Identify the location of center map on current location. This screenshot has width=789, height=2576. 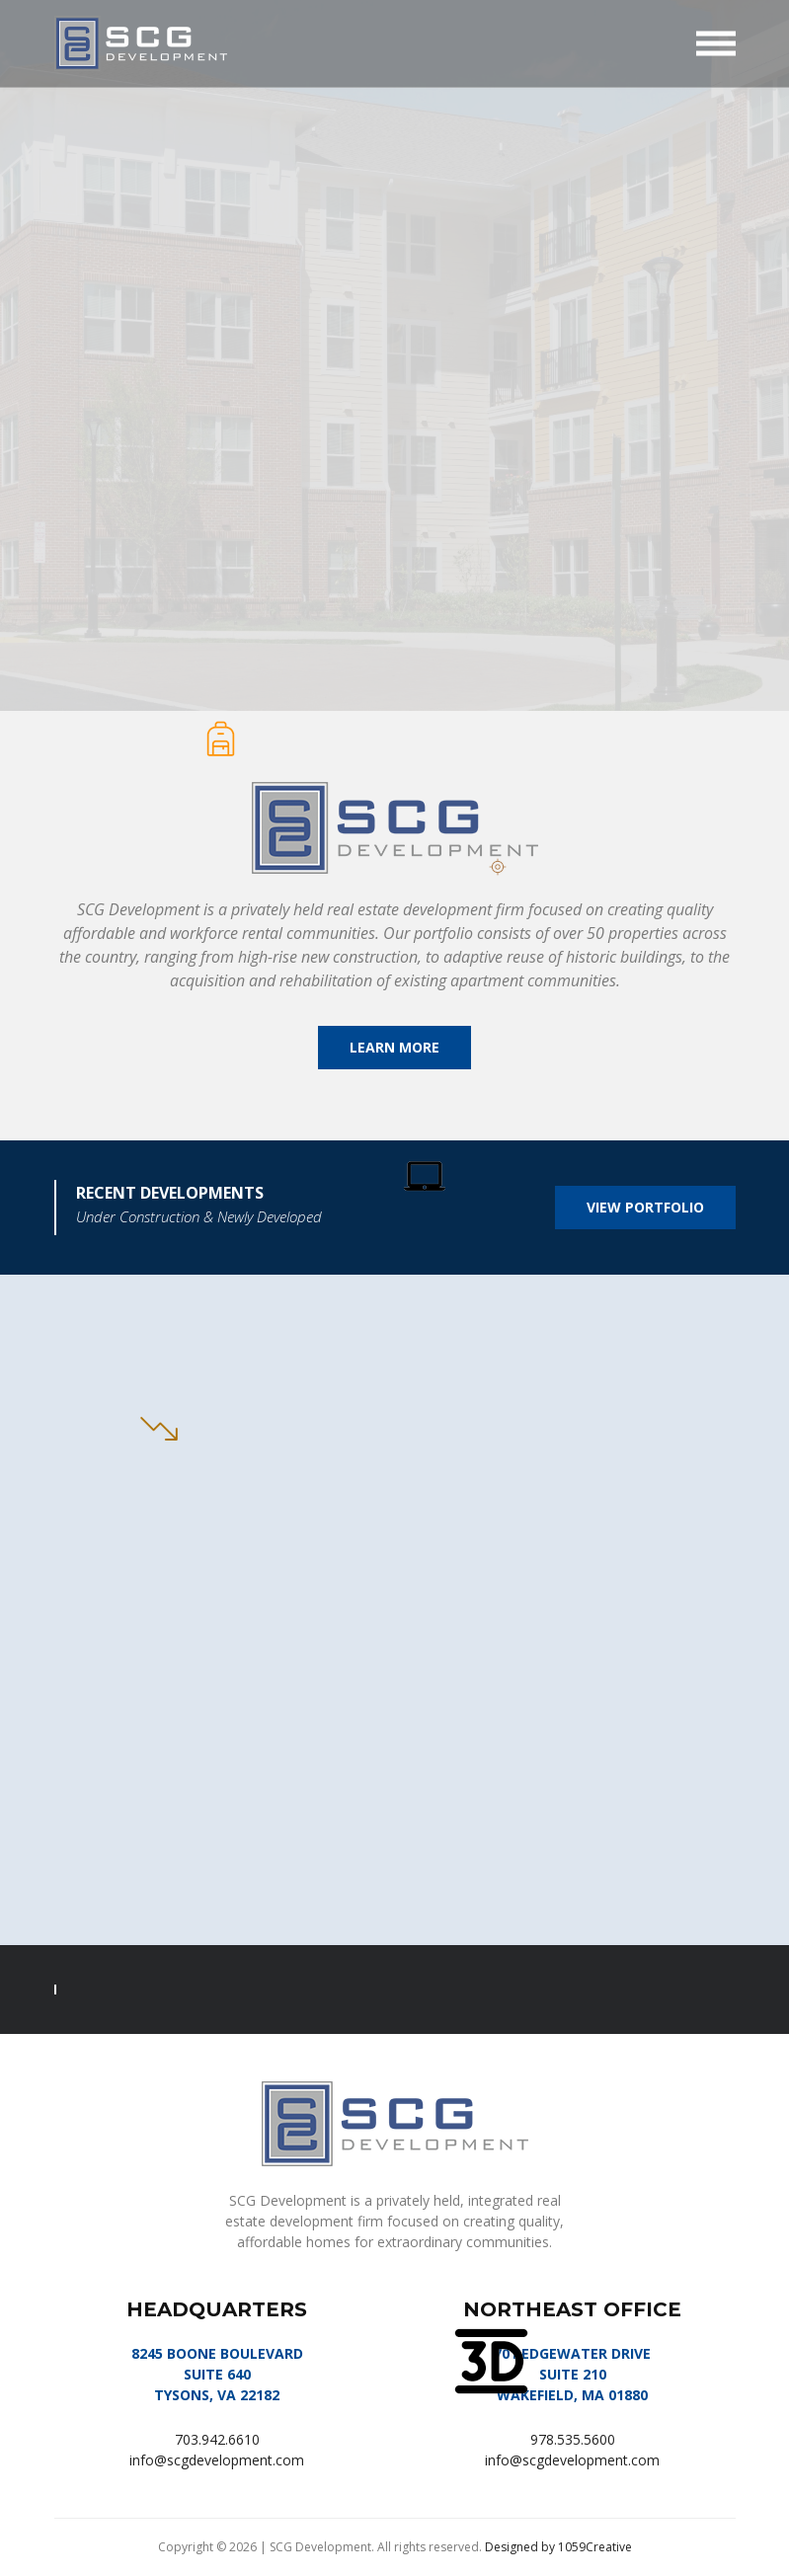
(498, 867).